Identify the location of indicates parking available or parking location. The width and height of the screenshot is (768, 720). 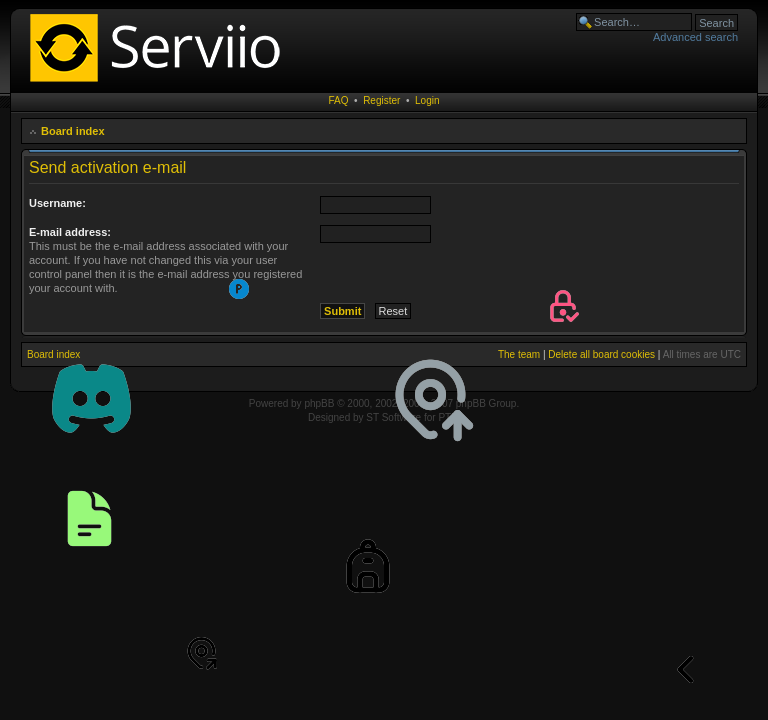
(239, 289).